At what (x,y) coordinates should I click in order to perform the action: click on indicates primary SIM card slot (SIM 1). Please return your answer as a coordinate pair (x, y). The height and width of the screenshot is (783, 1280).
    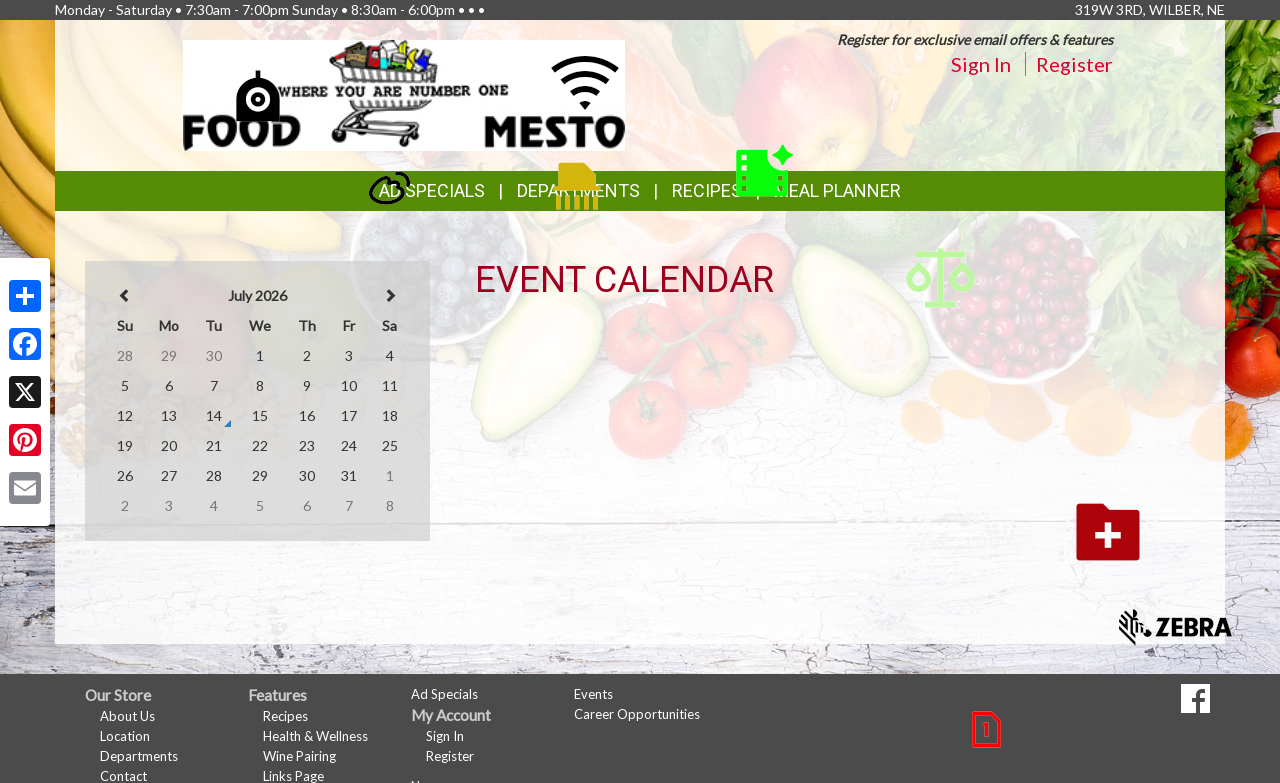
    Looking at the image, I should click on (986, 729).